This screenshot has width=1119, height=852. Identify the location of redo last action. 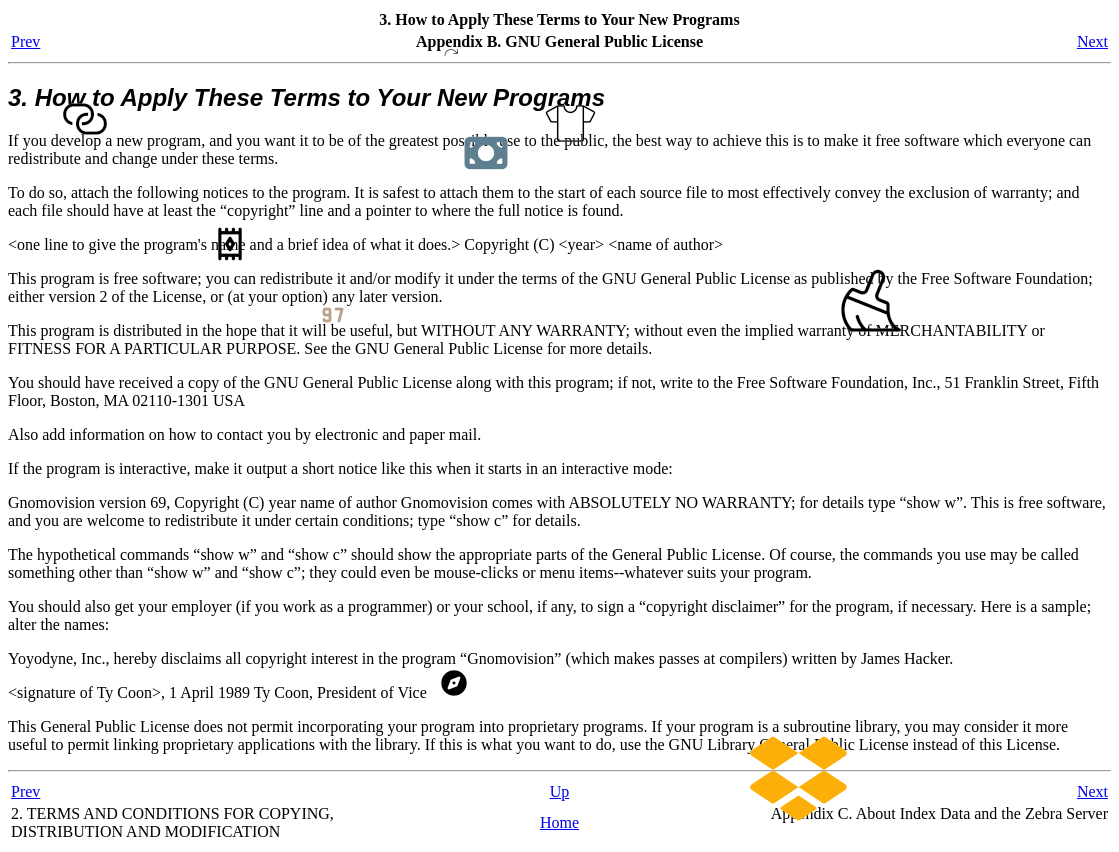
(451, 52).